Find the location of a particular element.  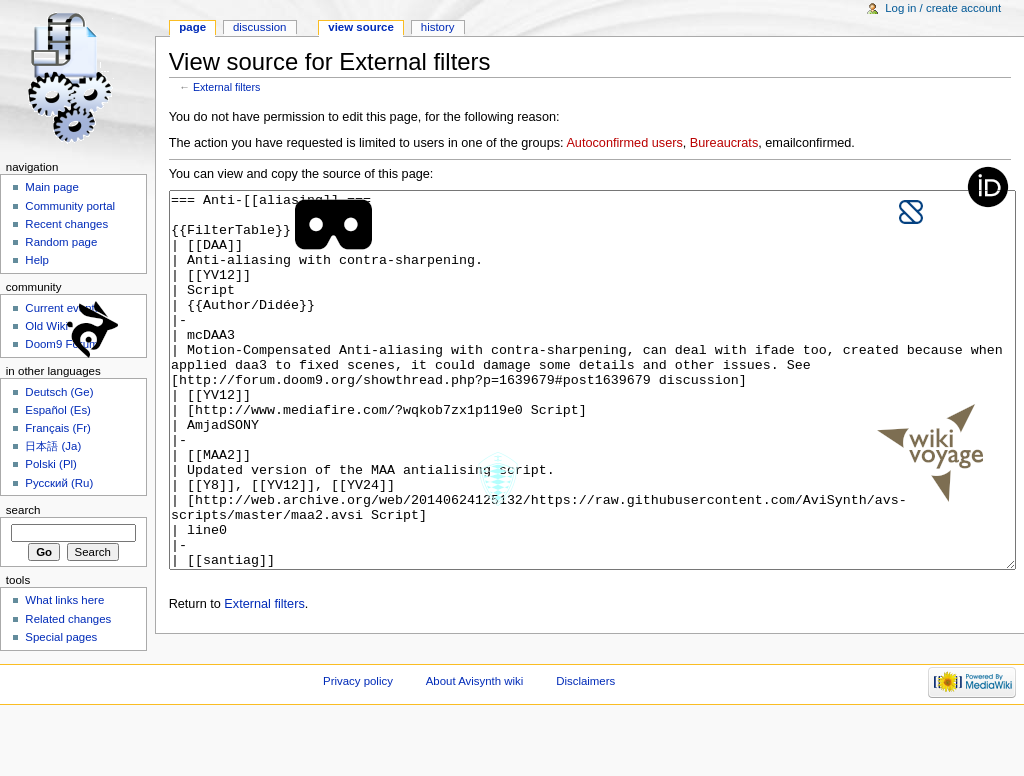

visit the Koenigsegg website or app is located at coordinates (498, 479).